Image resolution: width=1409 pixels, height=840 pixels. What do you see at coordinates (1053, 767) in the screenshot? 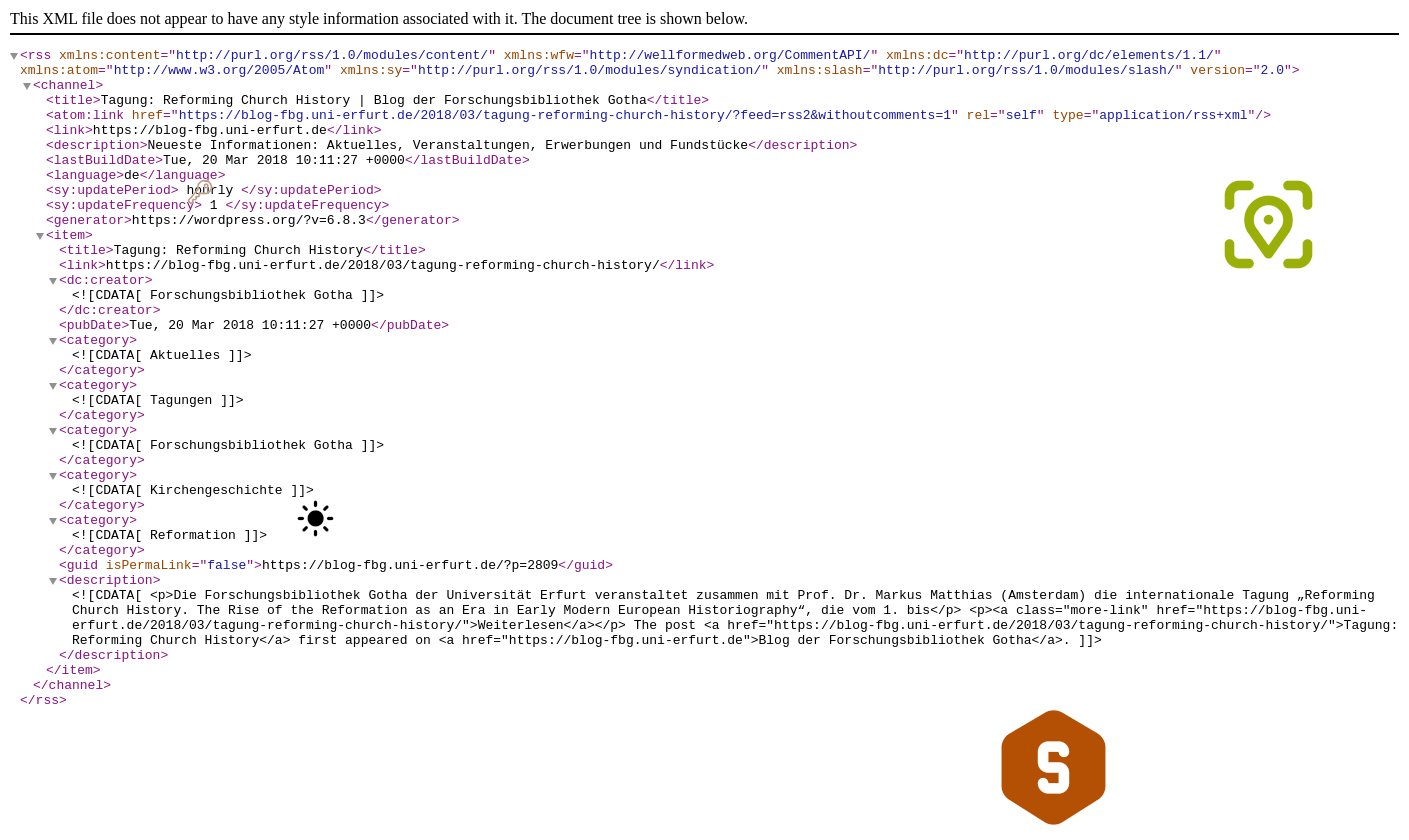
I see `indicates a service or feature starting with "S"` at bounding box center [1053, 767].